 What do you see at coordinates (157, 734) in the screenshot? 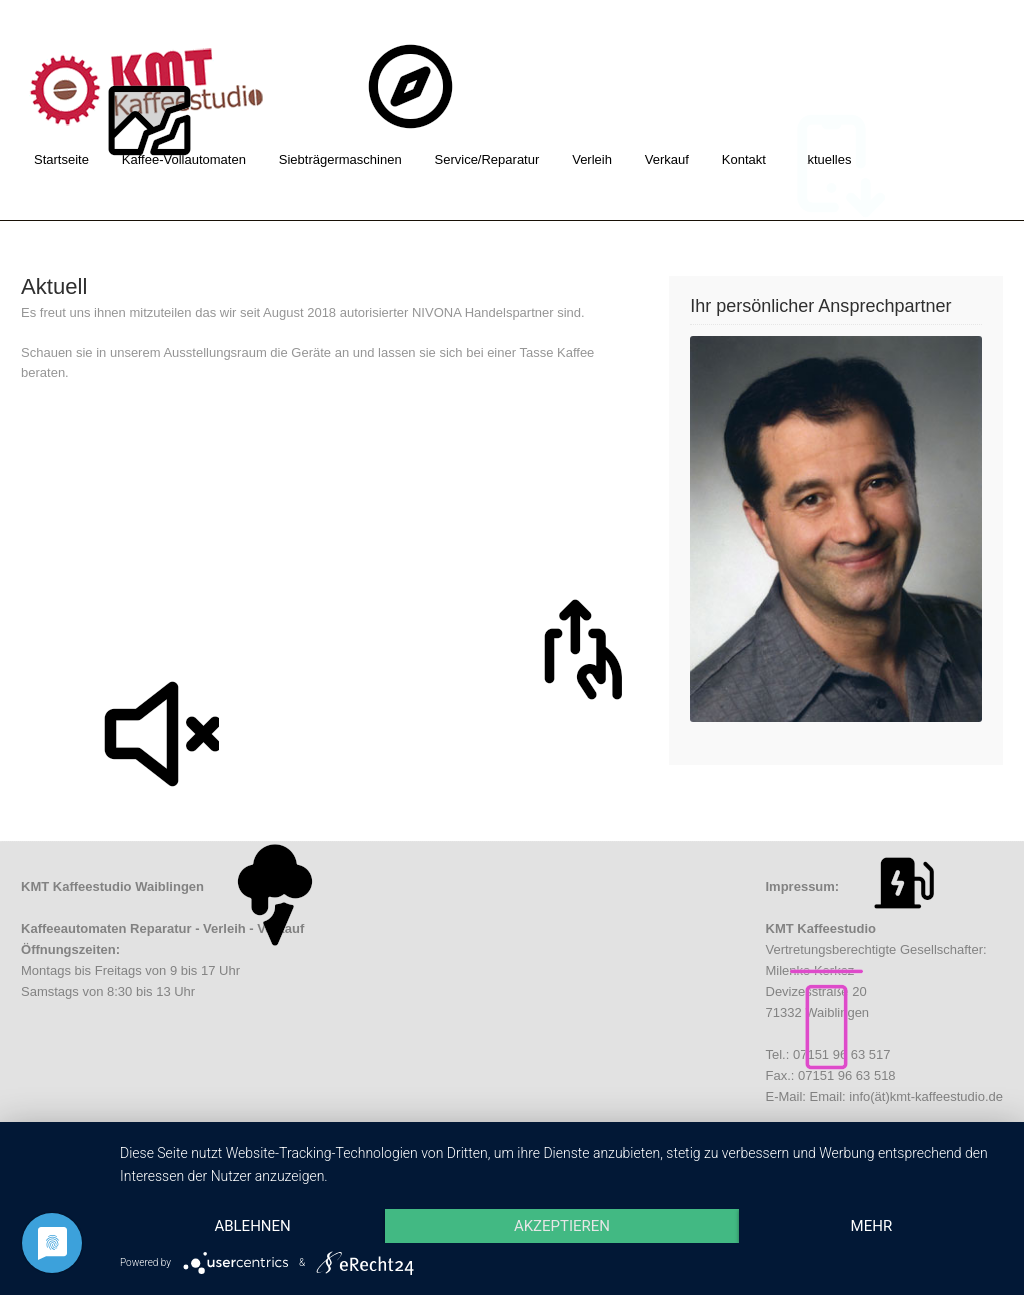
I see `mute audio` at bounding box center [157, 734].